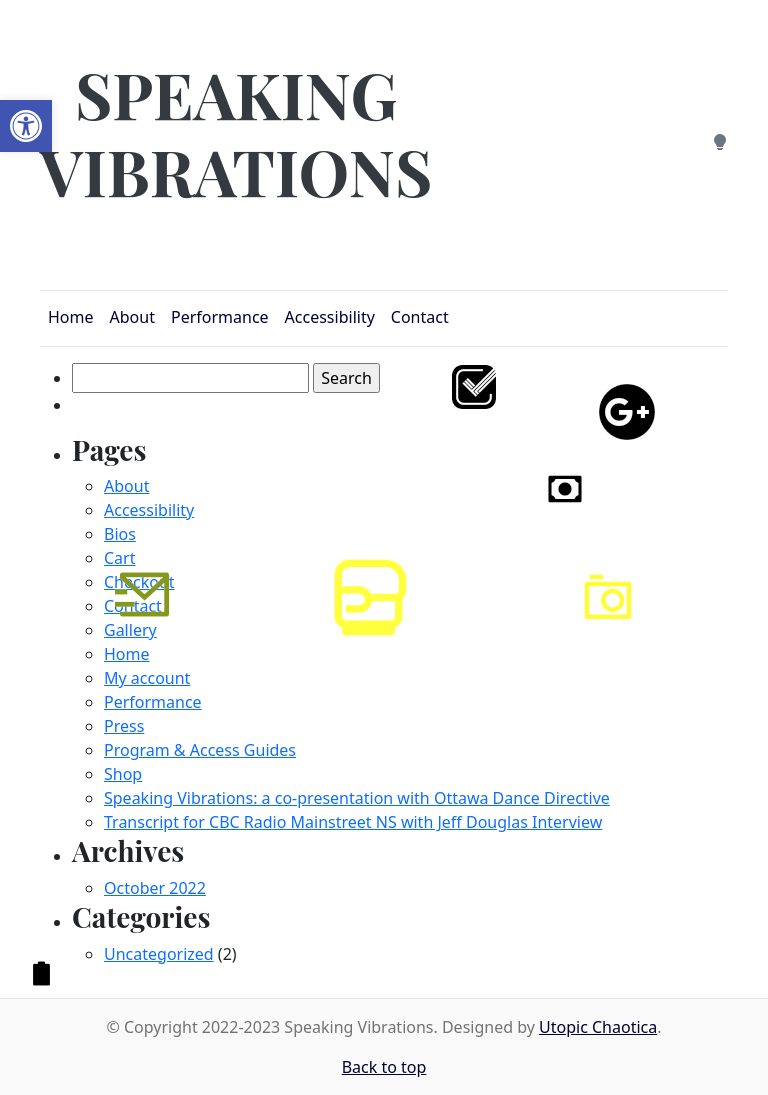  What do you see at coordinates (368, 597) in the screenshot?
I see `boxing or combat sports category` at bounding box center [368, 597].